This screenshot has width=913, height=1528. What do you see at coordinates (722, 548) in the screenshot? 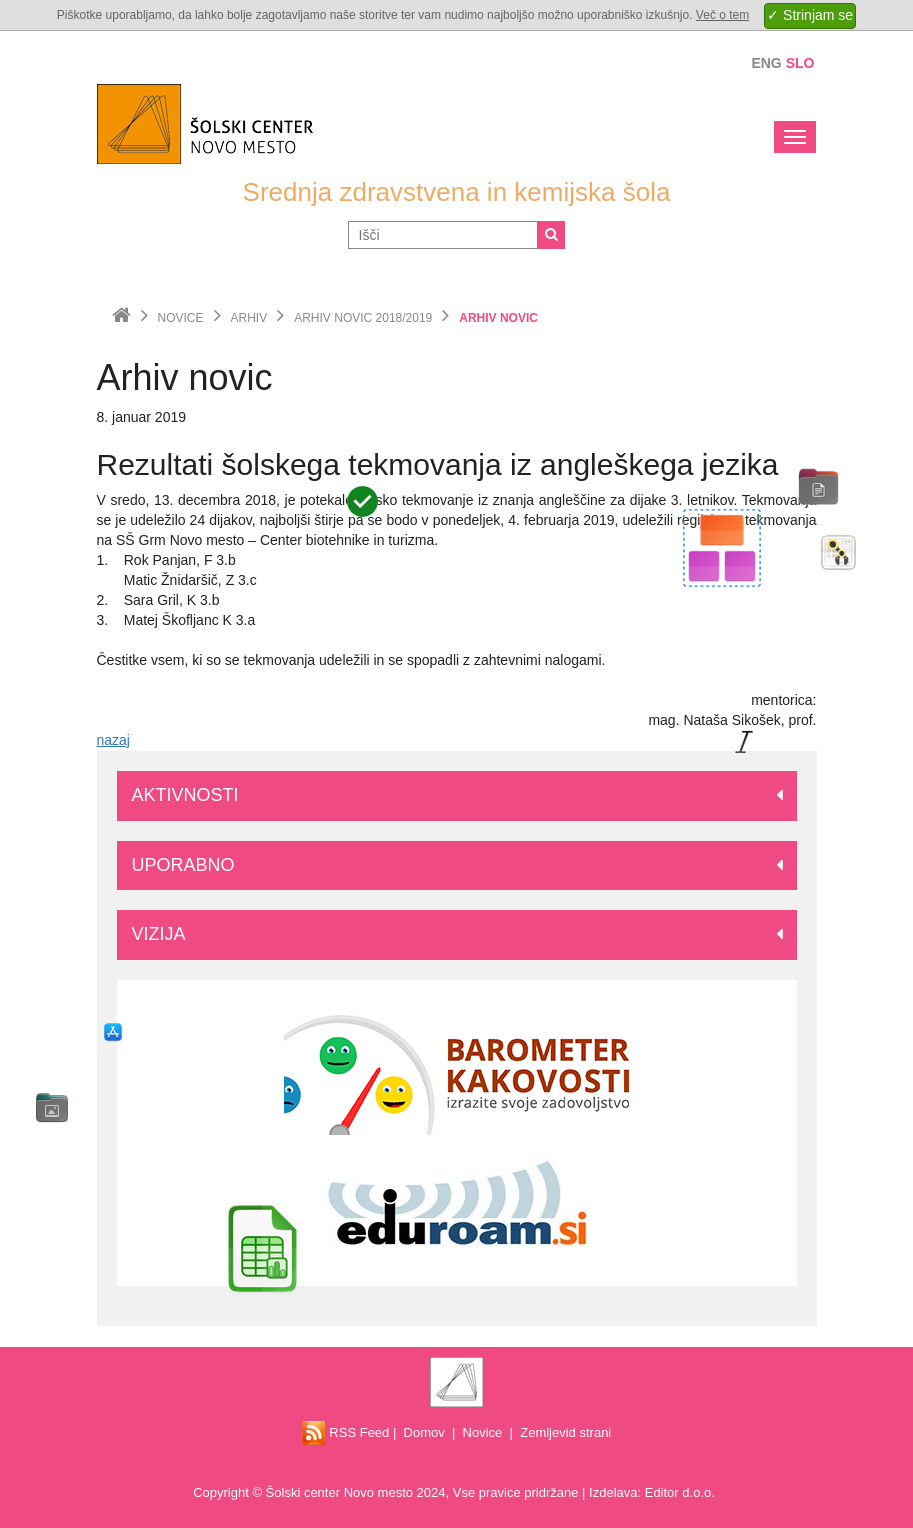
I see `select all items in the current view` at bounding box center [722, 548].